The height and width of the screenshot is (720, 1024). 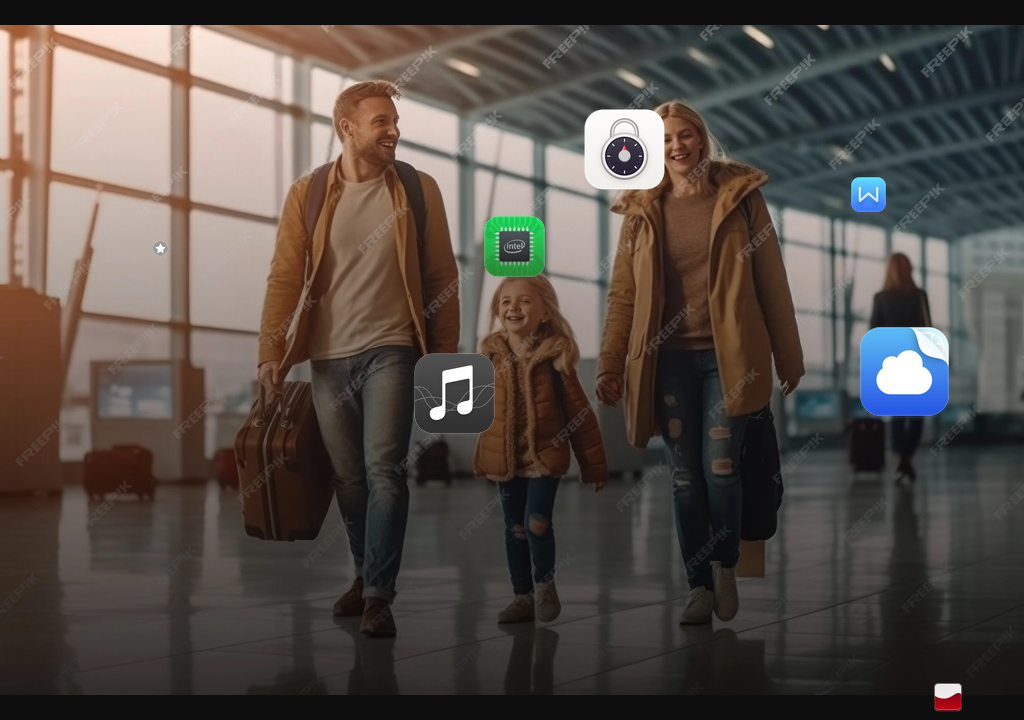 What do you see at coordinates (948, 697) in the screenshot?
I see `open wine application for running windows programs` at bounding box center [948, 697].